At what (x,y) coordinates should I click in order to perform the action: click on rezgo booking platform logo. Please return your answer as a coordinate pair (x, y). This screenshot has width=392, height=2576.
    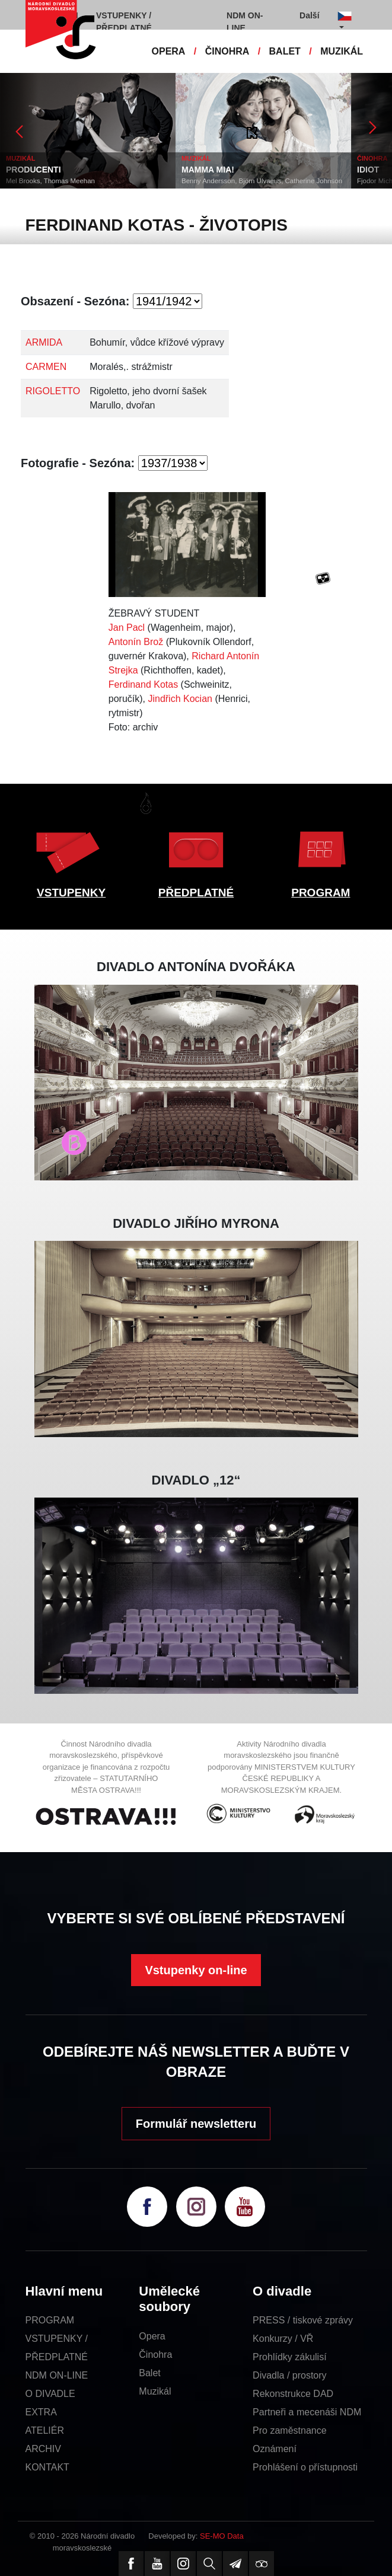
    Looking at the image, I should click on (76, 37).